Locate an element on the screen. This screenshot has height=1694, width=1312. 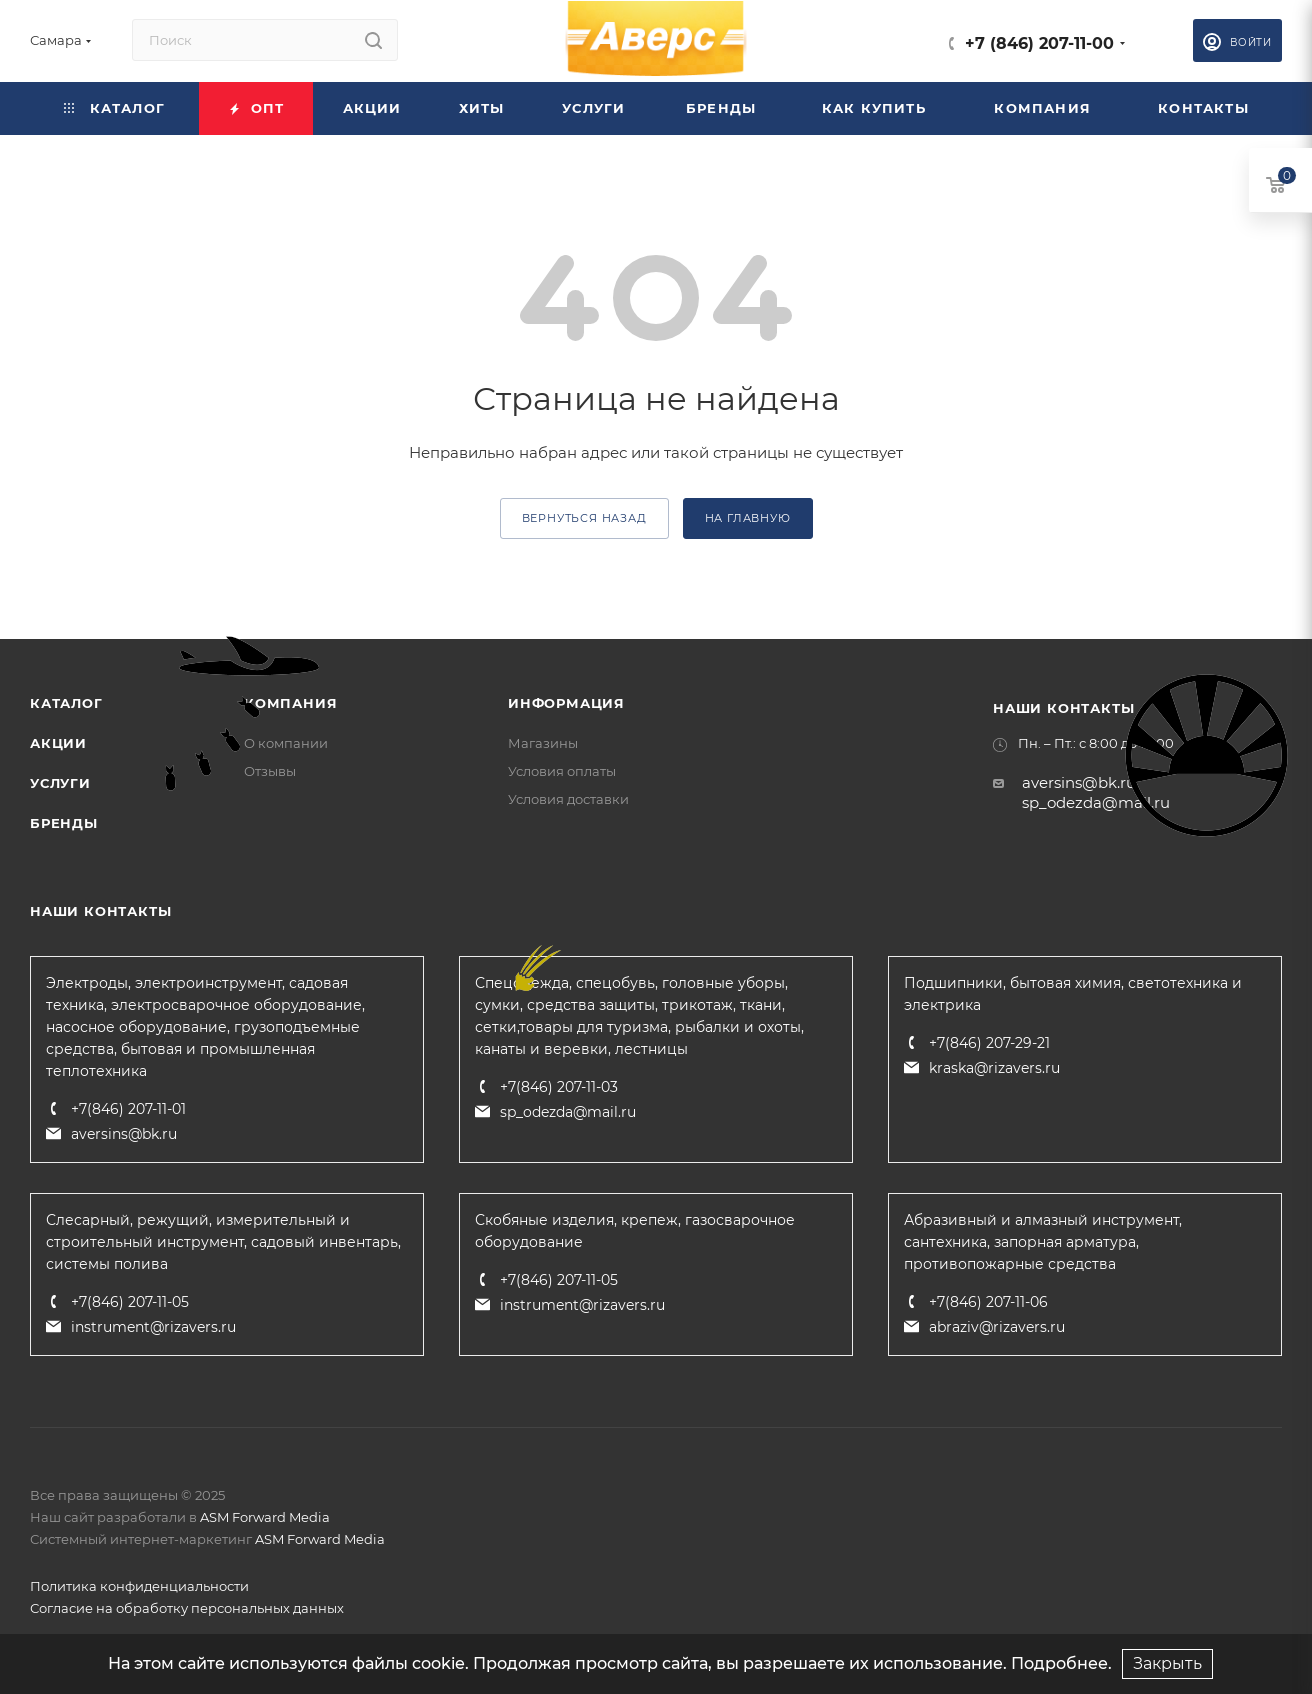
indicates morning or sunrise time setting is located at coordinates (1205, 755).